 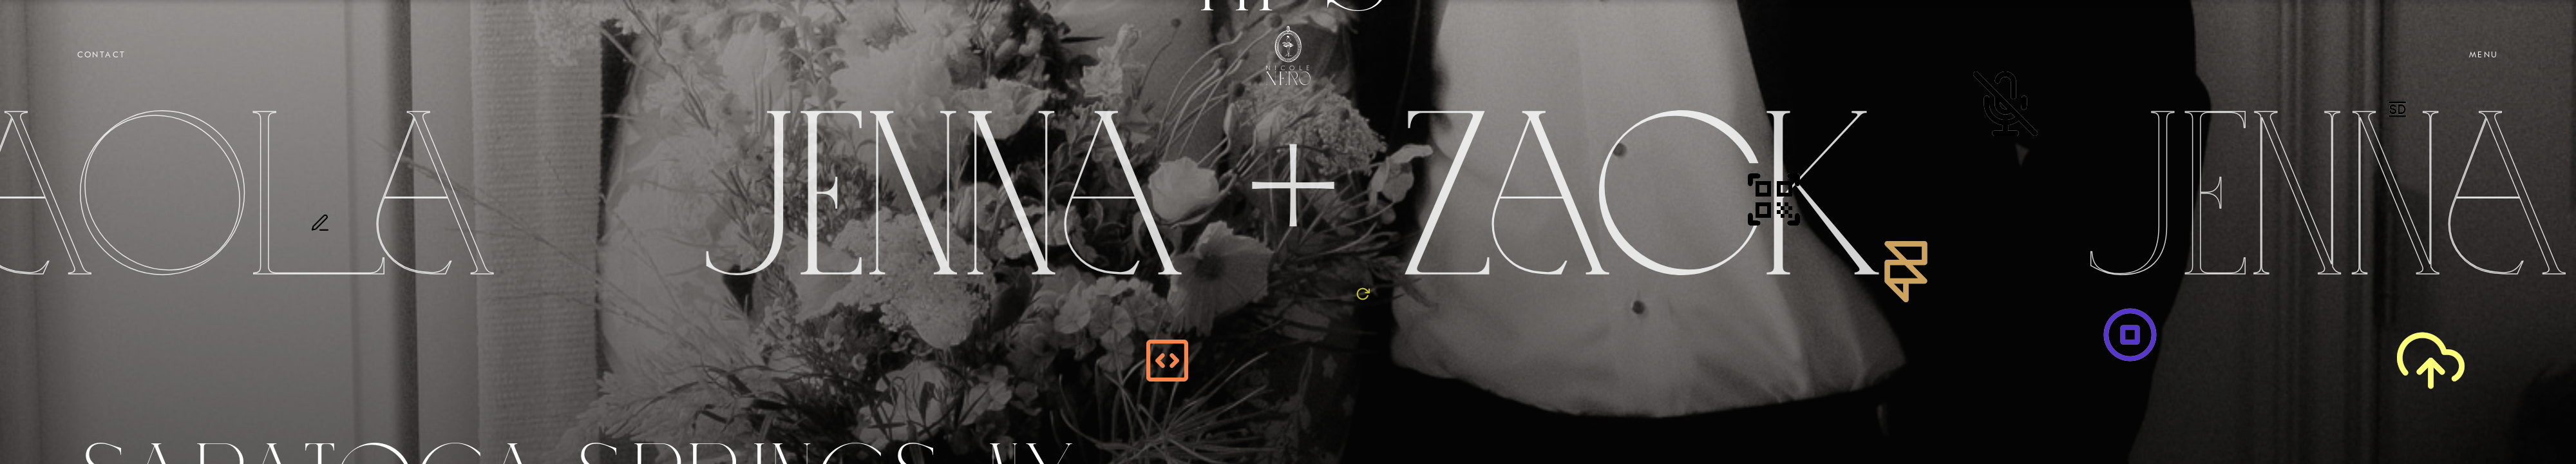 I want to click on mute your microphone, so click(x=2005, y=104).